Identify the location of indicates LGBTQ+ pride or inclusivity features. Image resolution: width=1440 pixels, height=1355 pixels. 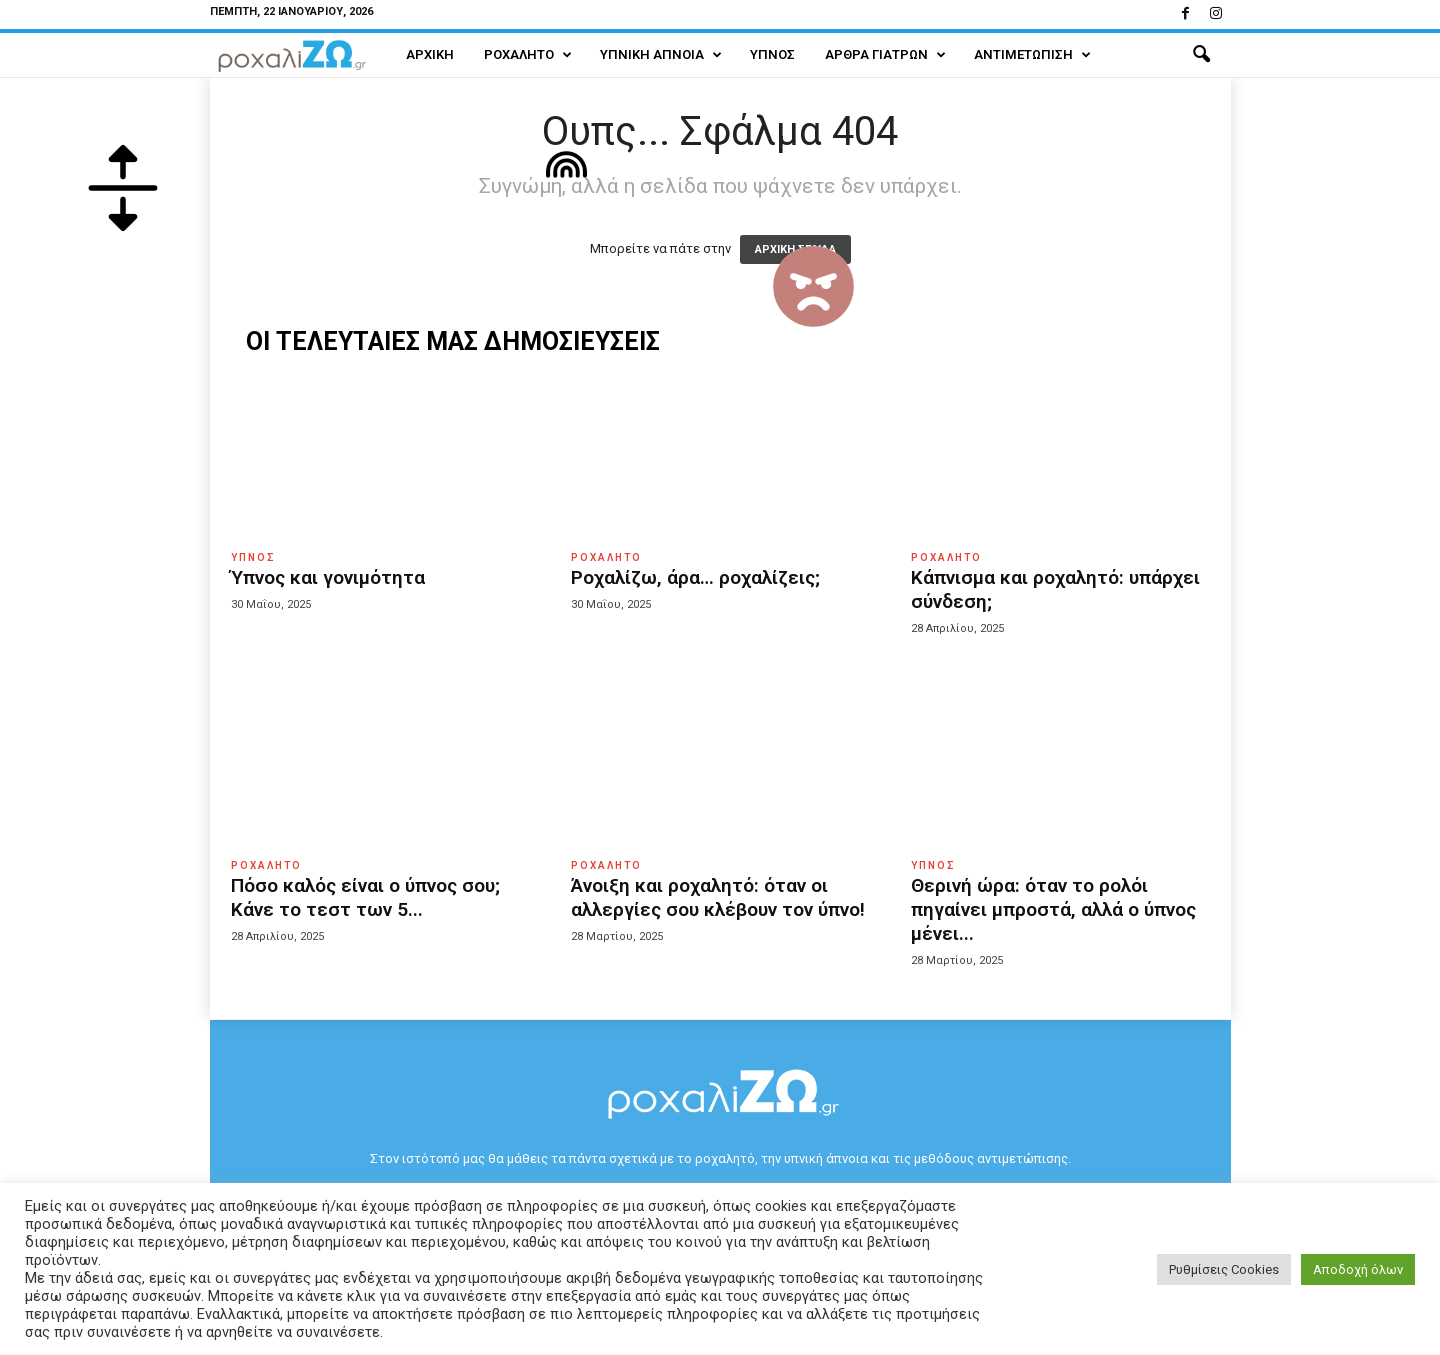
(566, 165).